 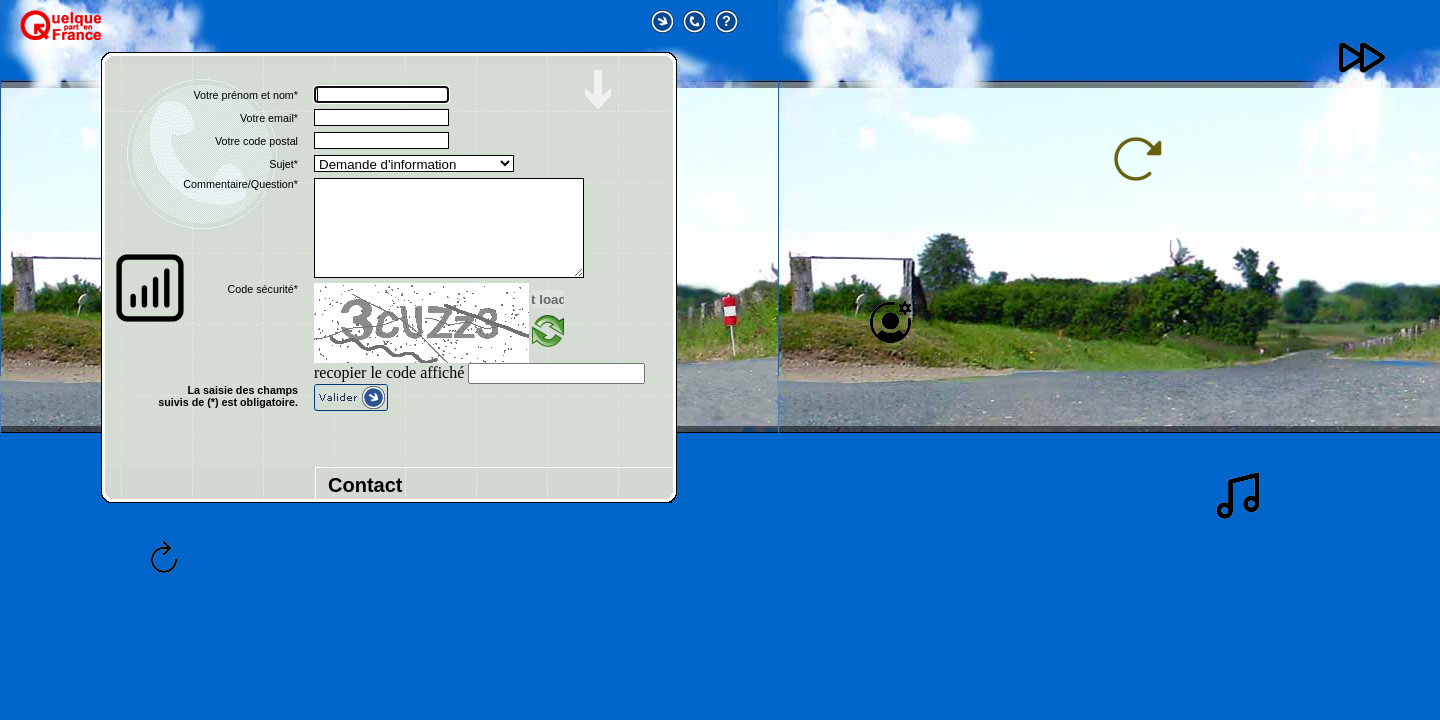 I want to click on access user profile settings, so click(x=890, y=322).